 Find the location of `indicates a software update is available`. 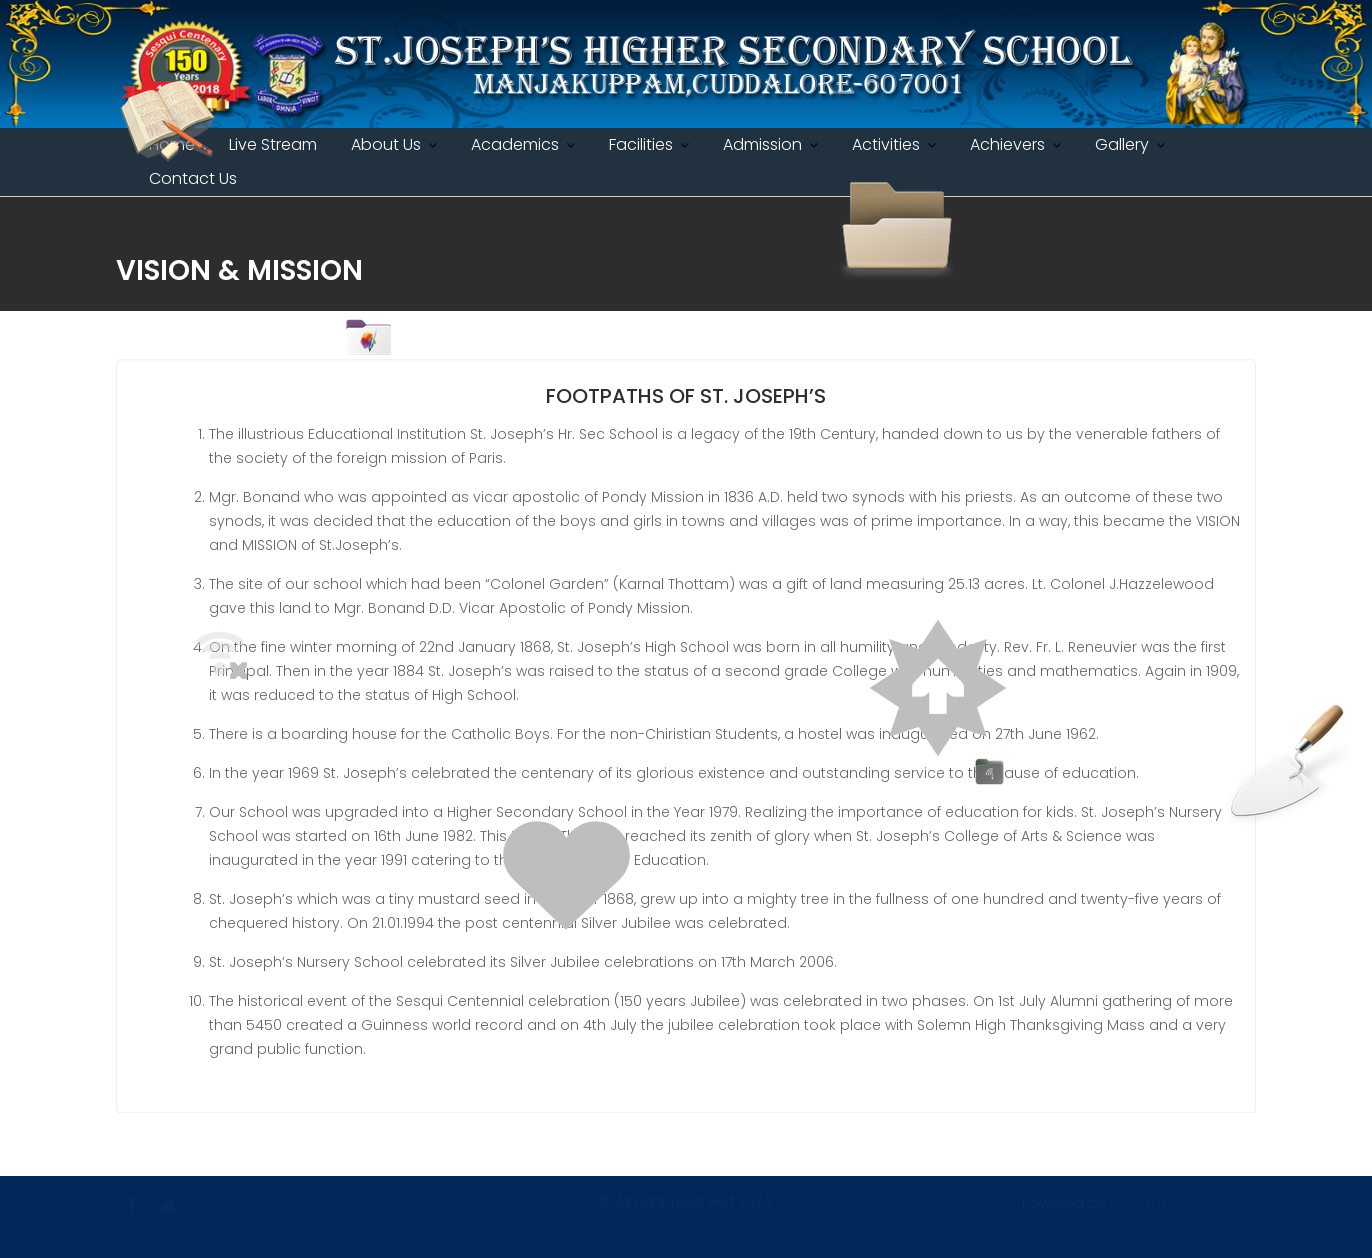

indicates a software update is available is located at coordinates (938, 688).